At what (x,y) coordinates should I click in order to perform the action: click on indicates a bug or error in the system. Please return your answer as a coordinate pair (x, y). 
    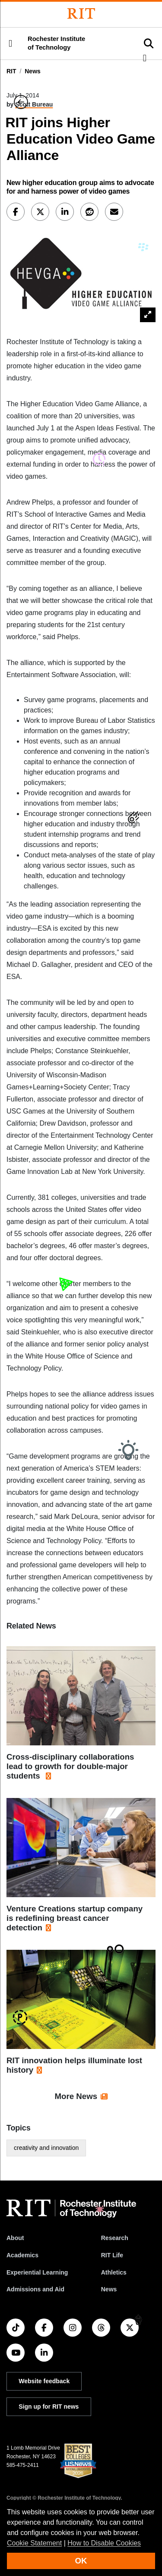
    Looking at the image, I should click on (100, 2209).